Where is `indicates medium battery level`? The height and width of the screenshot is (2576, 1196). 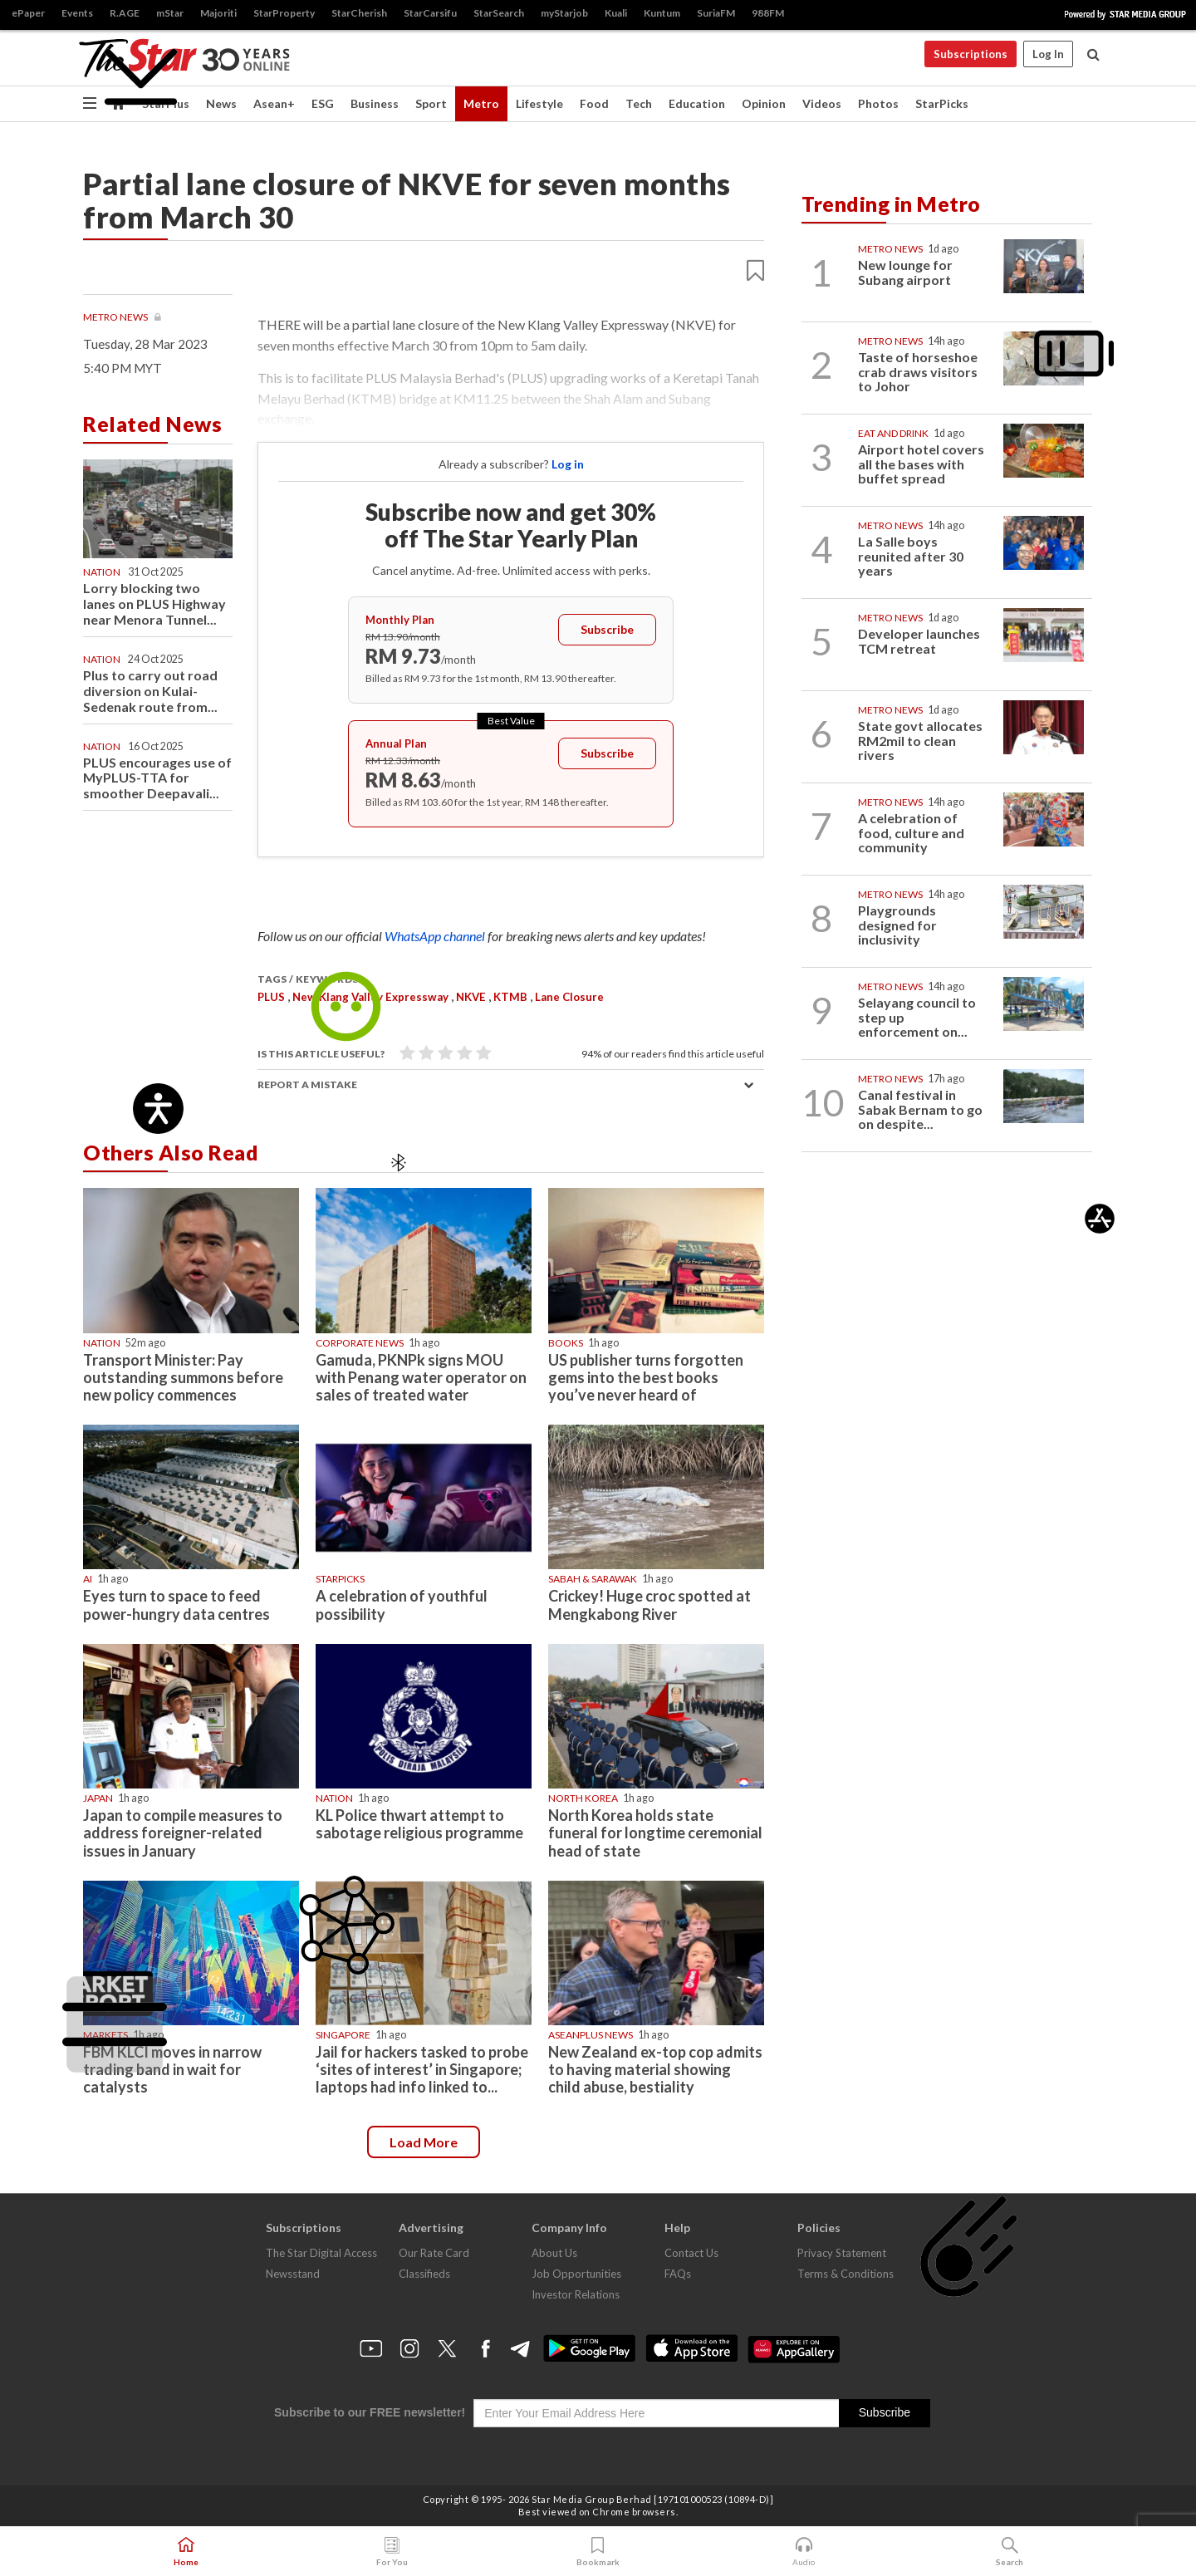
indicates medium battery level is located at coordinates (1072, 353).